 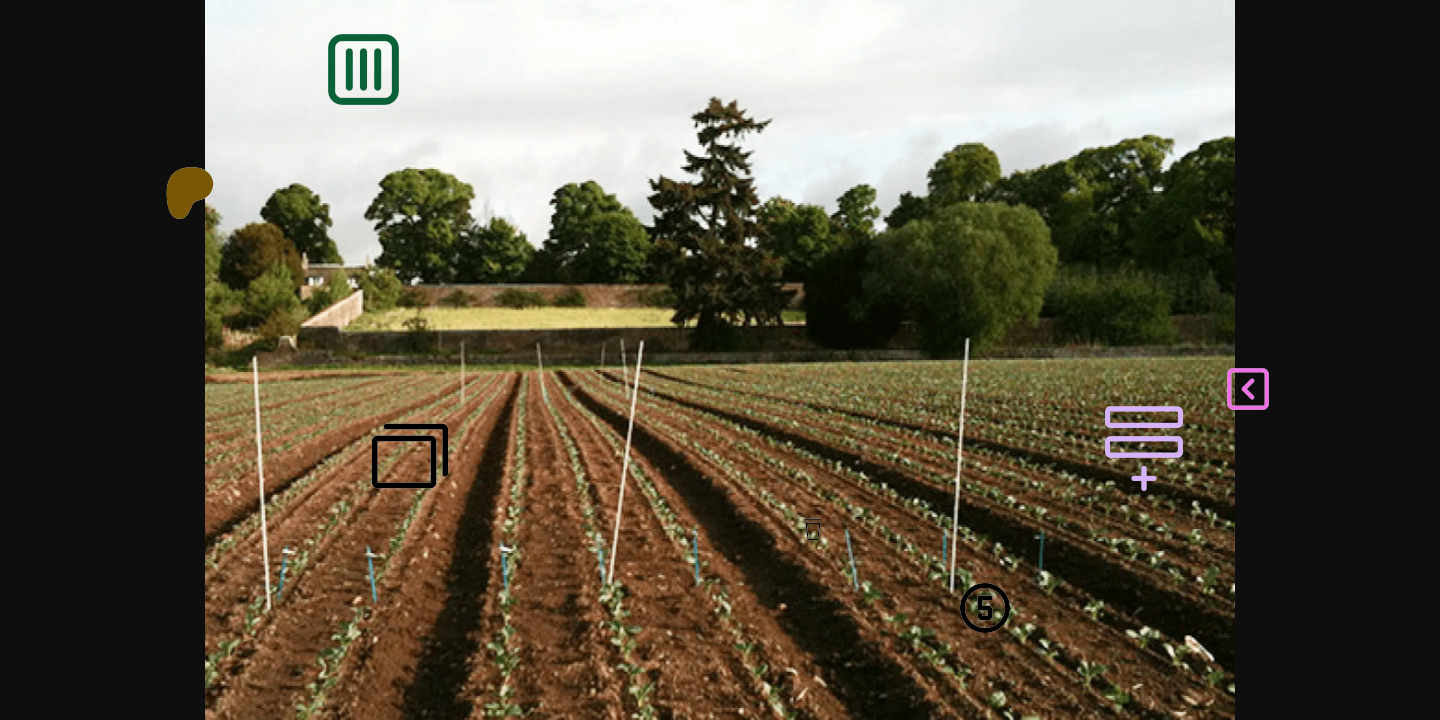 I want to click on go back to the previous screen, so click(x=1248, y=389).